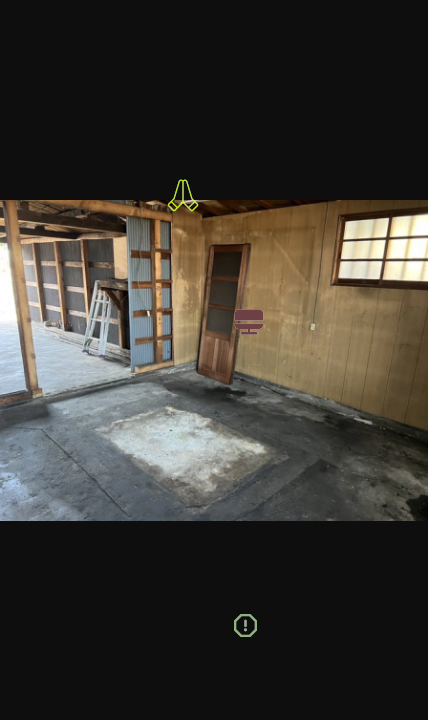 Image resolution: width=428 pixels, height=720 pixels. I want to click on view on desktop display, so click(249, 322).